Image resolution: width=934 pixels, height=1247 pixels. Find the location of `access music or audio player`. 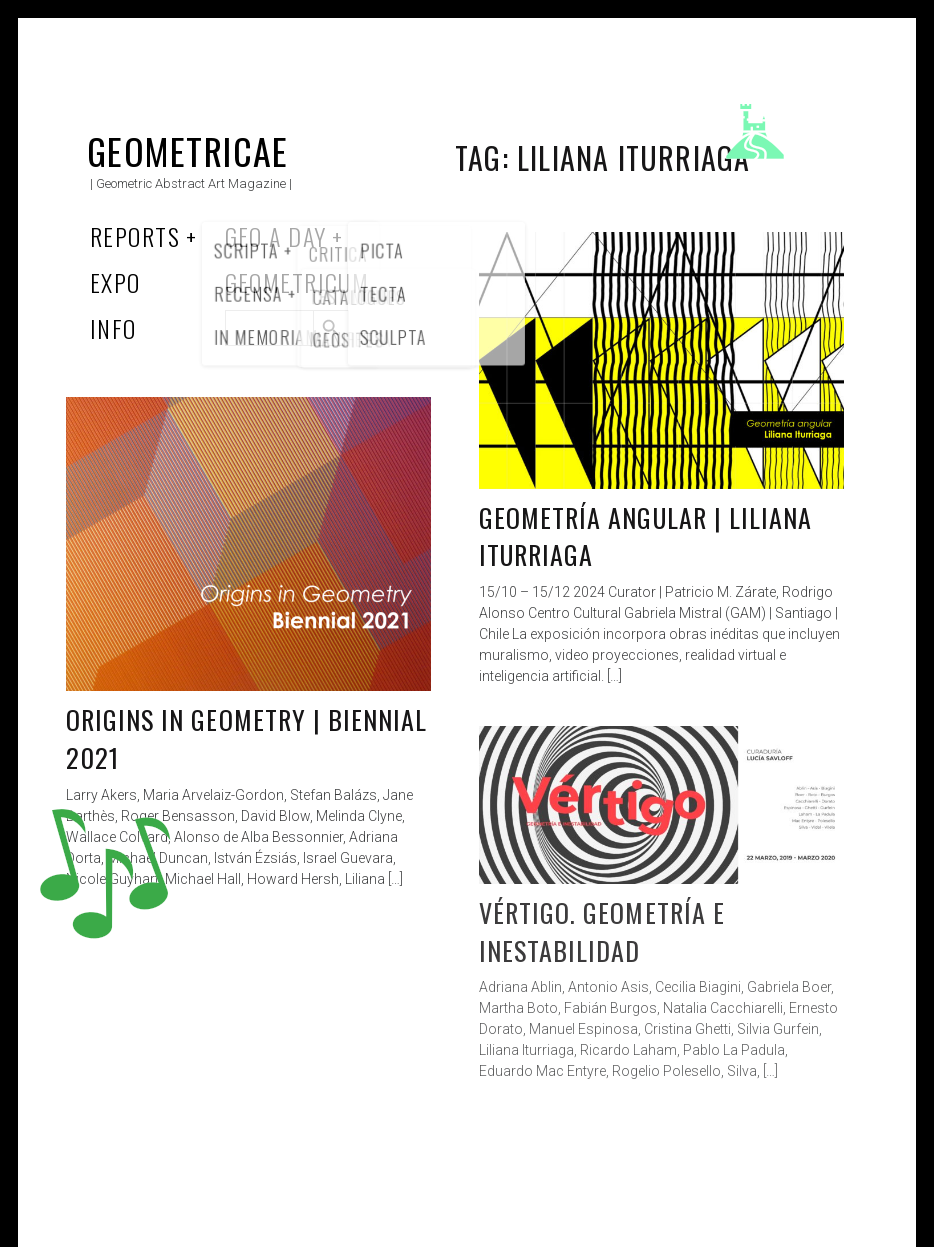

access music or audio player is located at coordinates (105, 874).